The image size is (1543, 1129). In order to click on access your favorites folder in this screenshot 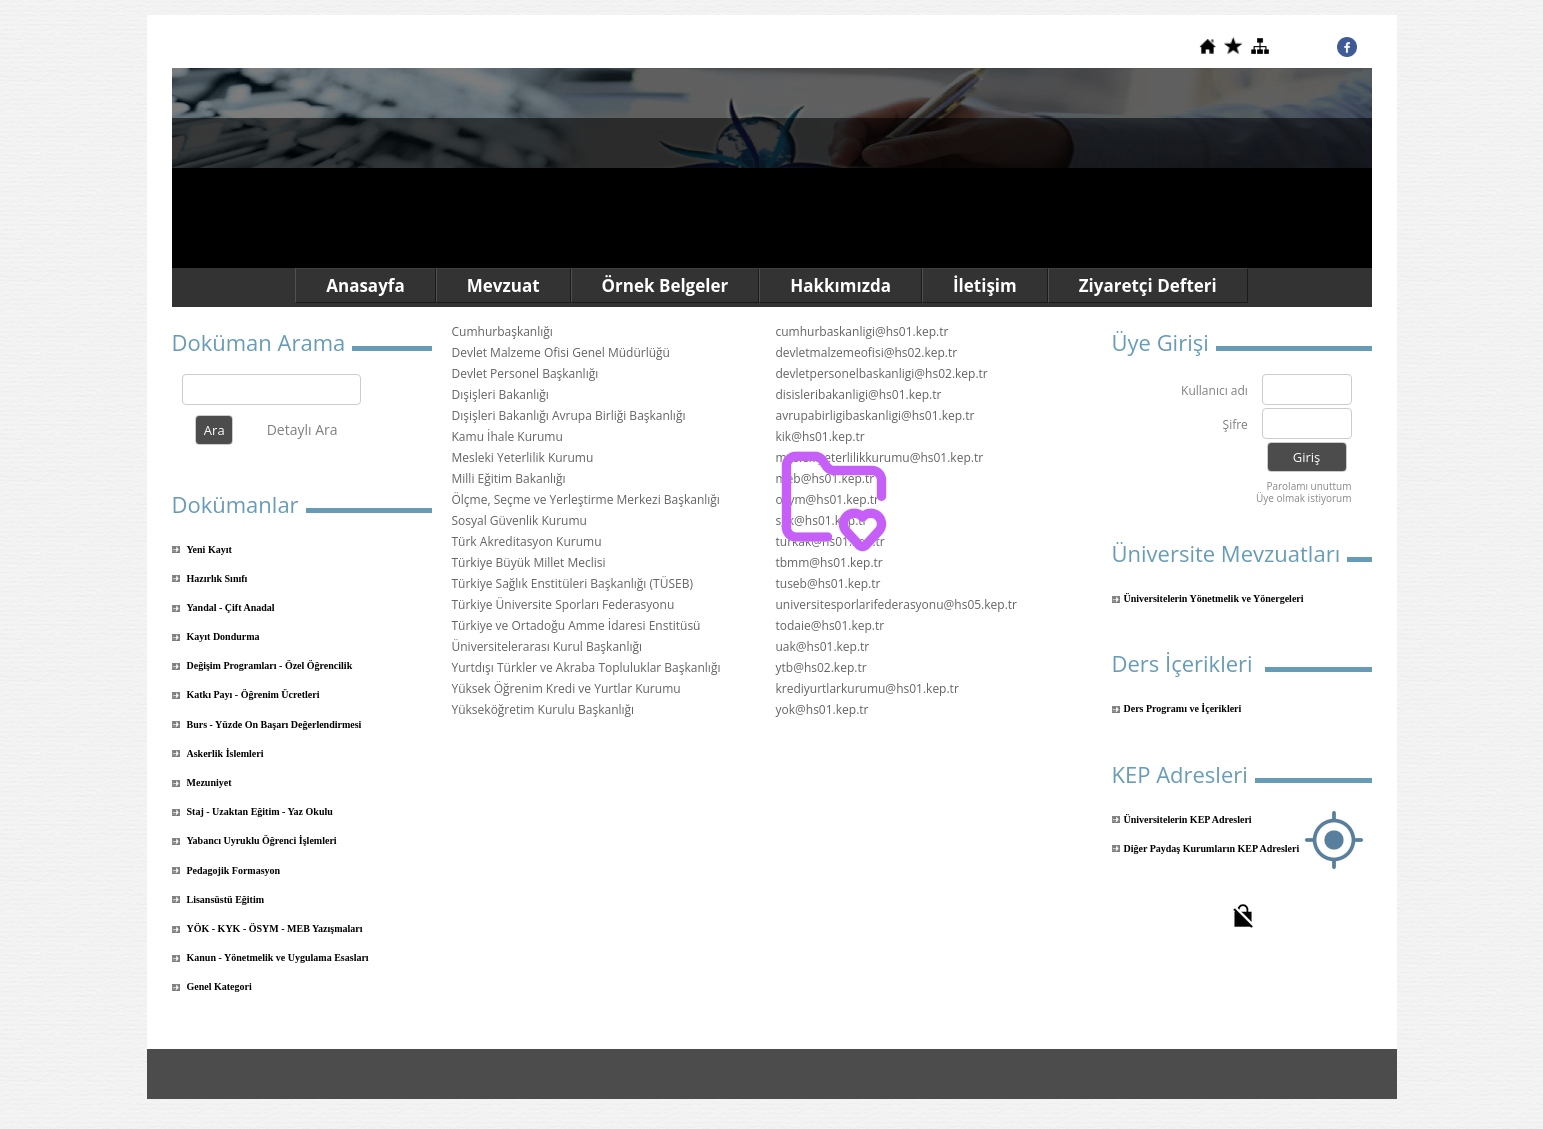, I will do `click(834, 499)`.